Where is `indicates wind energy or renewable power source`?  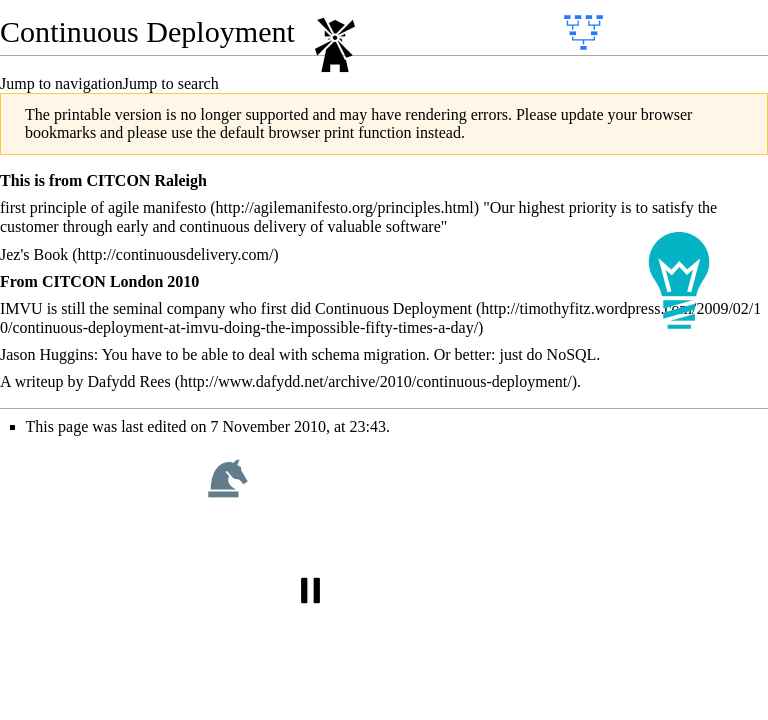
indicates wind energy or renewable power source is located at coordinates (335, 45).